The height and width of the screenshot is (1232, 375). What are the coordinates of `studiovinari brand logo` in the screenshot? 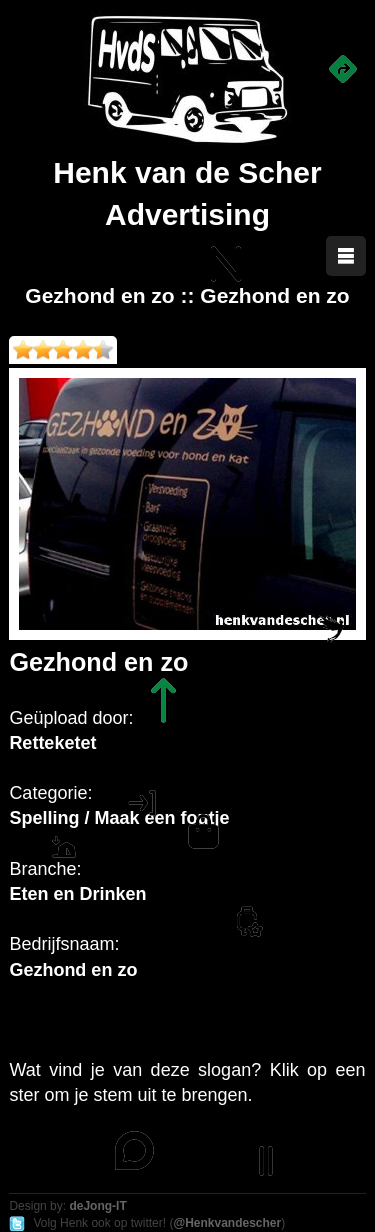 It's located at (331, 629).